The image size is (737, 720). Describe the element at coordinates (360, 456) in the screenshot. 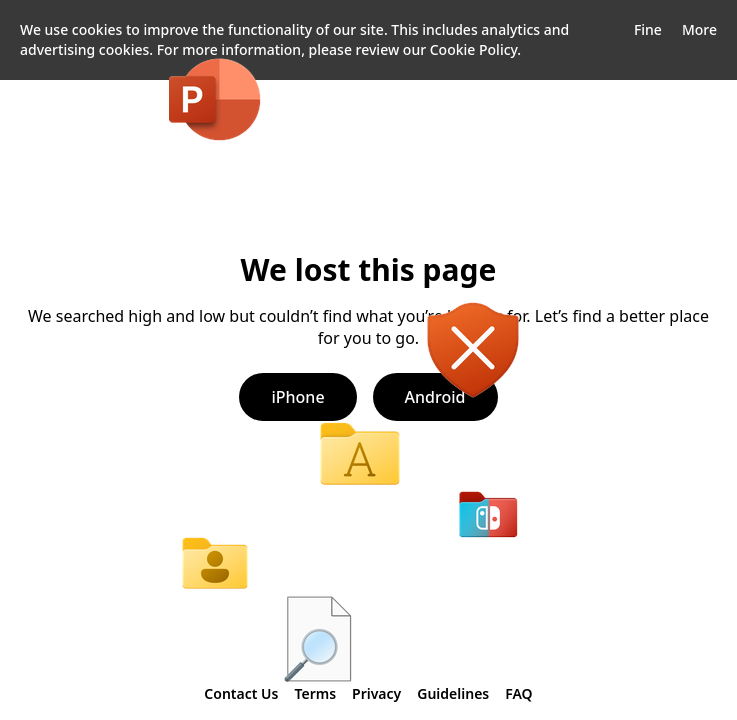

I see `open the fonts folder` at that location.